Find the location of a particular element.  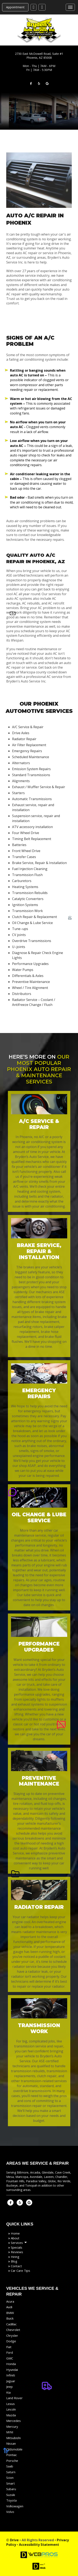

view recently contacted people is located at coordinates (20, 1752).